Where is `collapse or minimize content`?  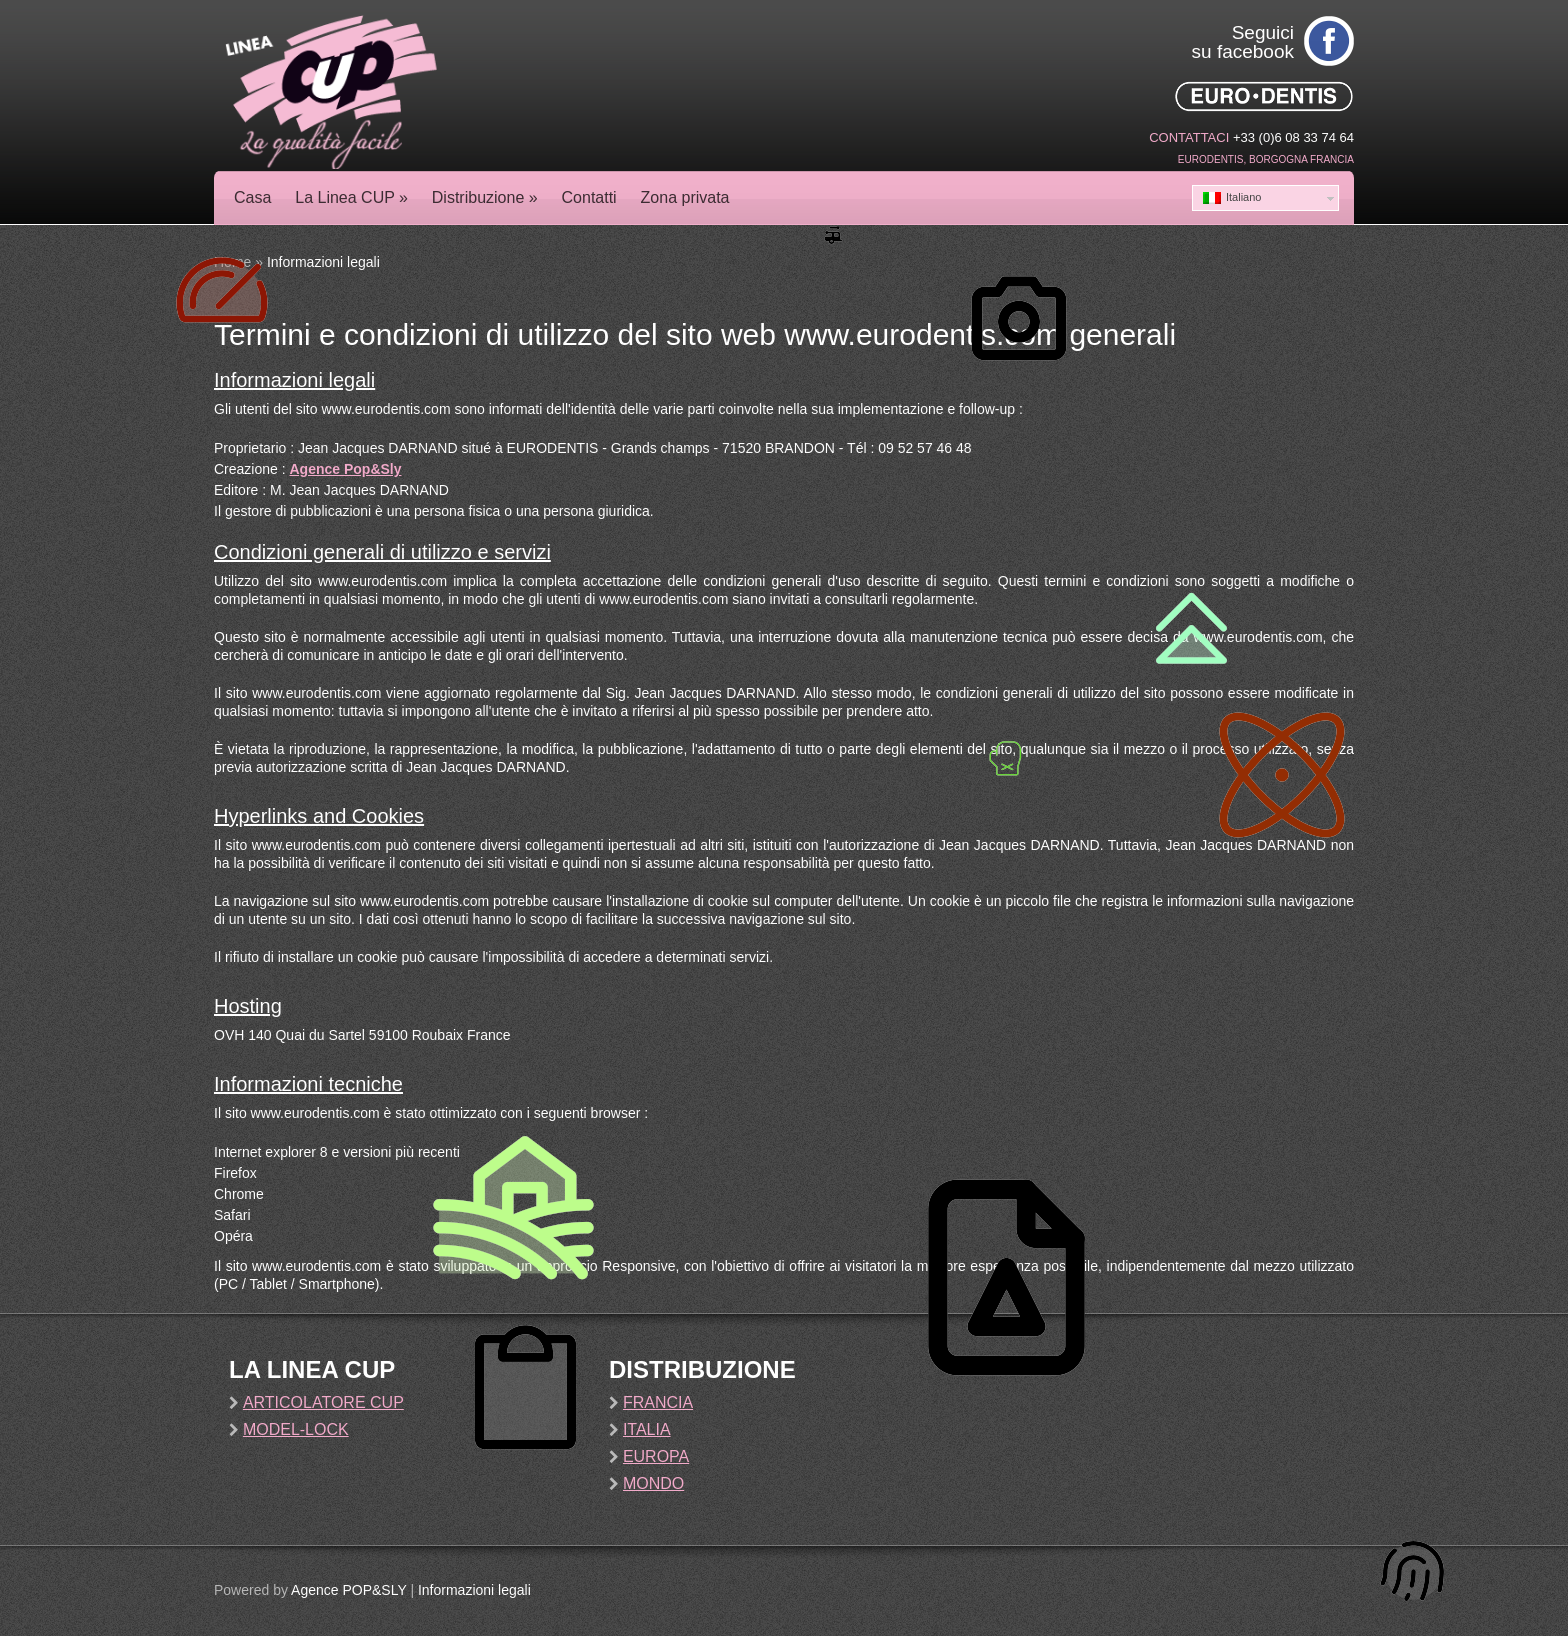 collapse or minimize content is located at coordinates (1191, 631).